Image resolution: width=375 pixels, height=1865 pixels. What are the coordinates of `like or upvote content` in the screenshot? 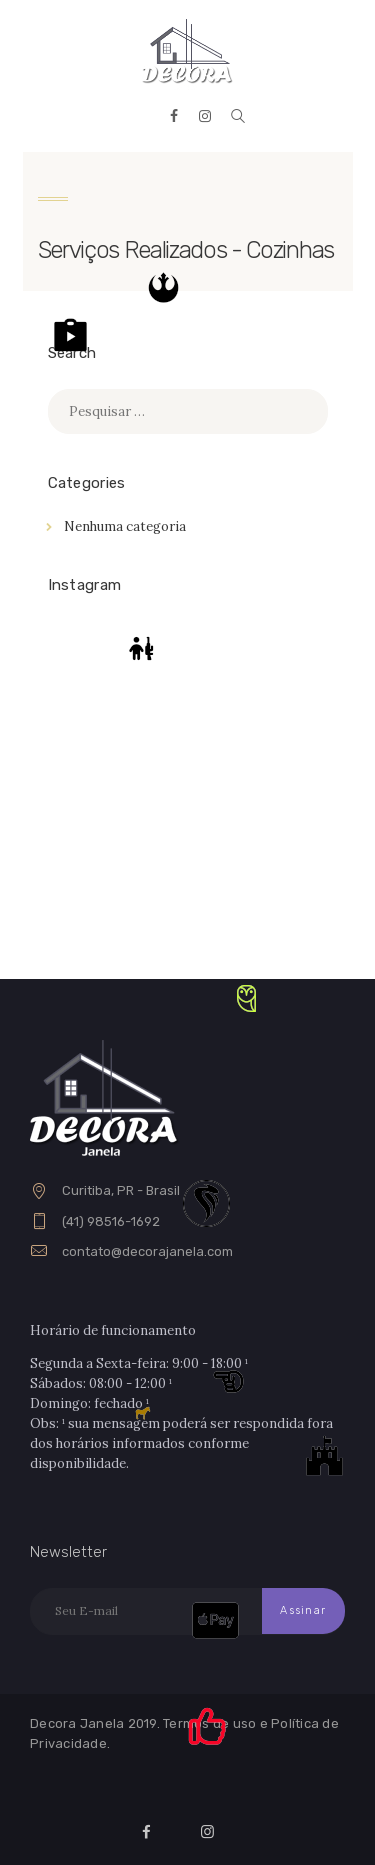 It's located at (208, 1727).